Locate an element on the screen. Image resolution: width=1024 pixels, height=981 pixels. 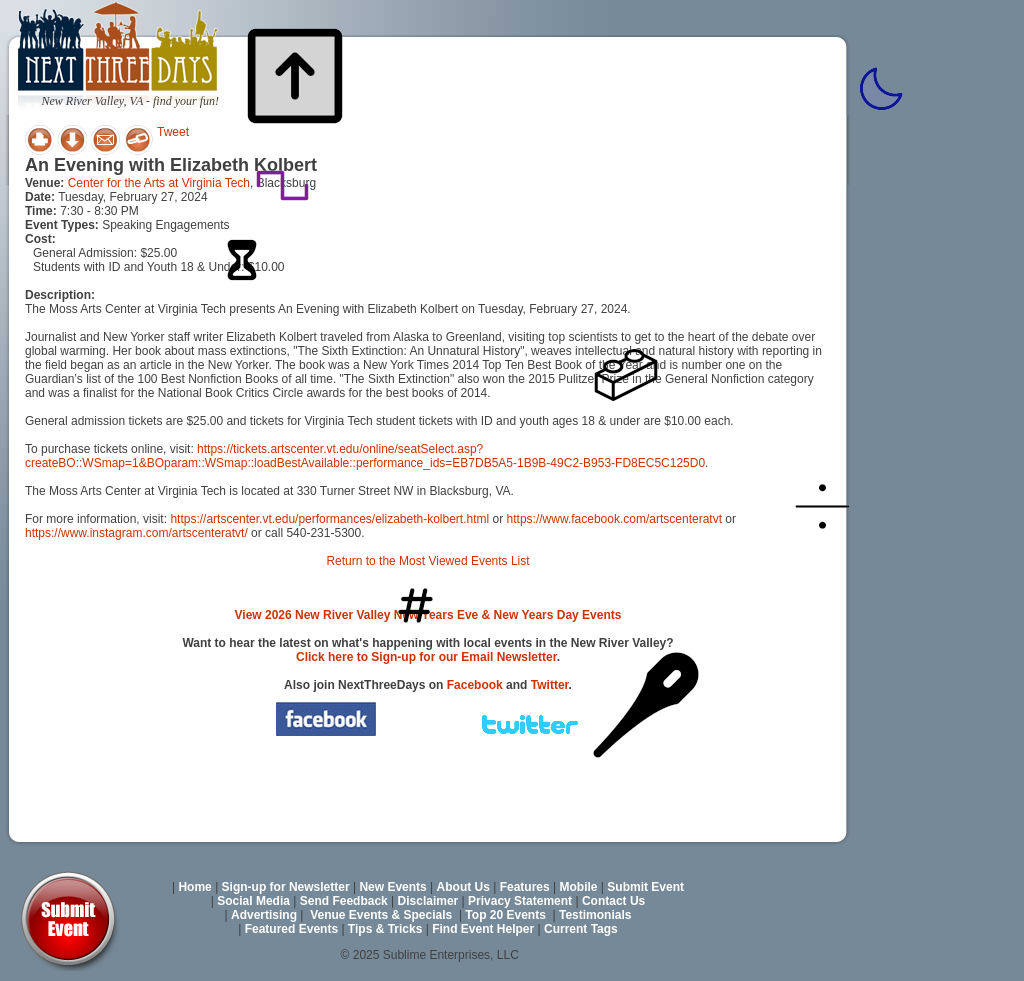
toggle dark mode or night theme is located at coordinates (880, 90).